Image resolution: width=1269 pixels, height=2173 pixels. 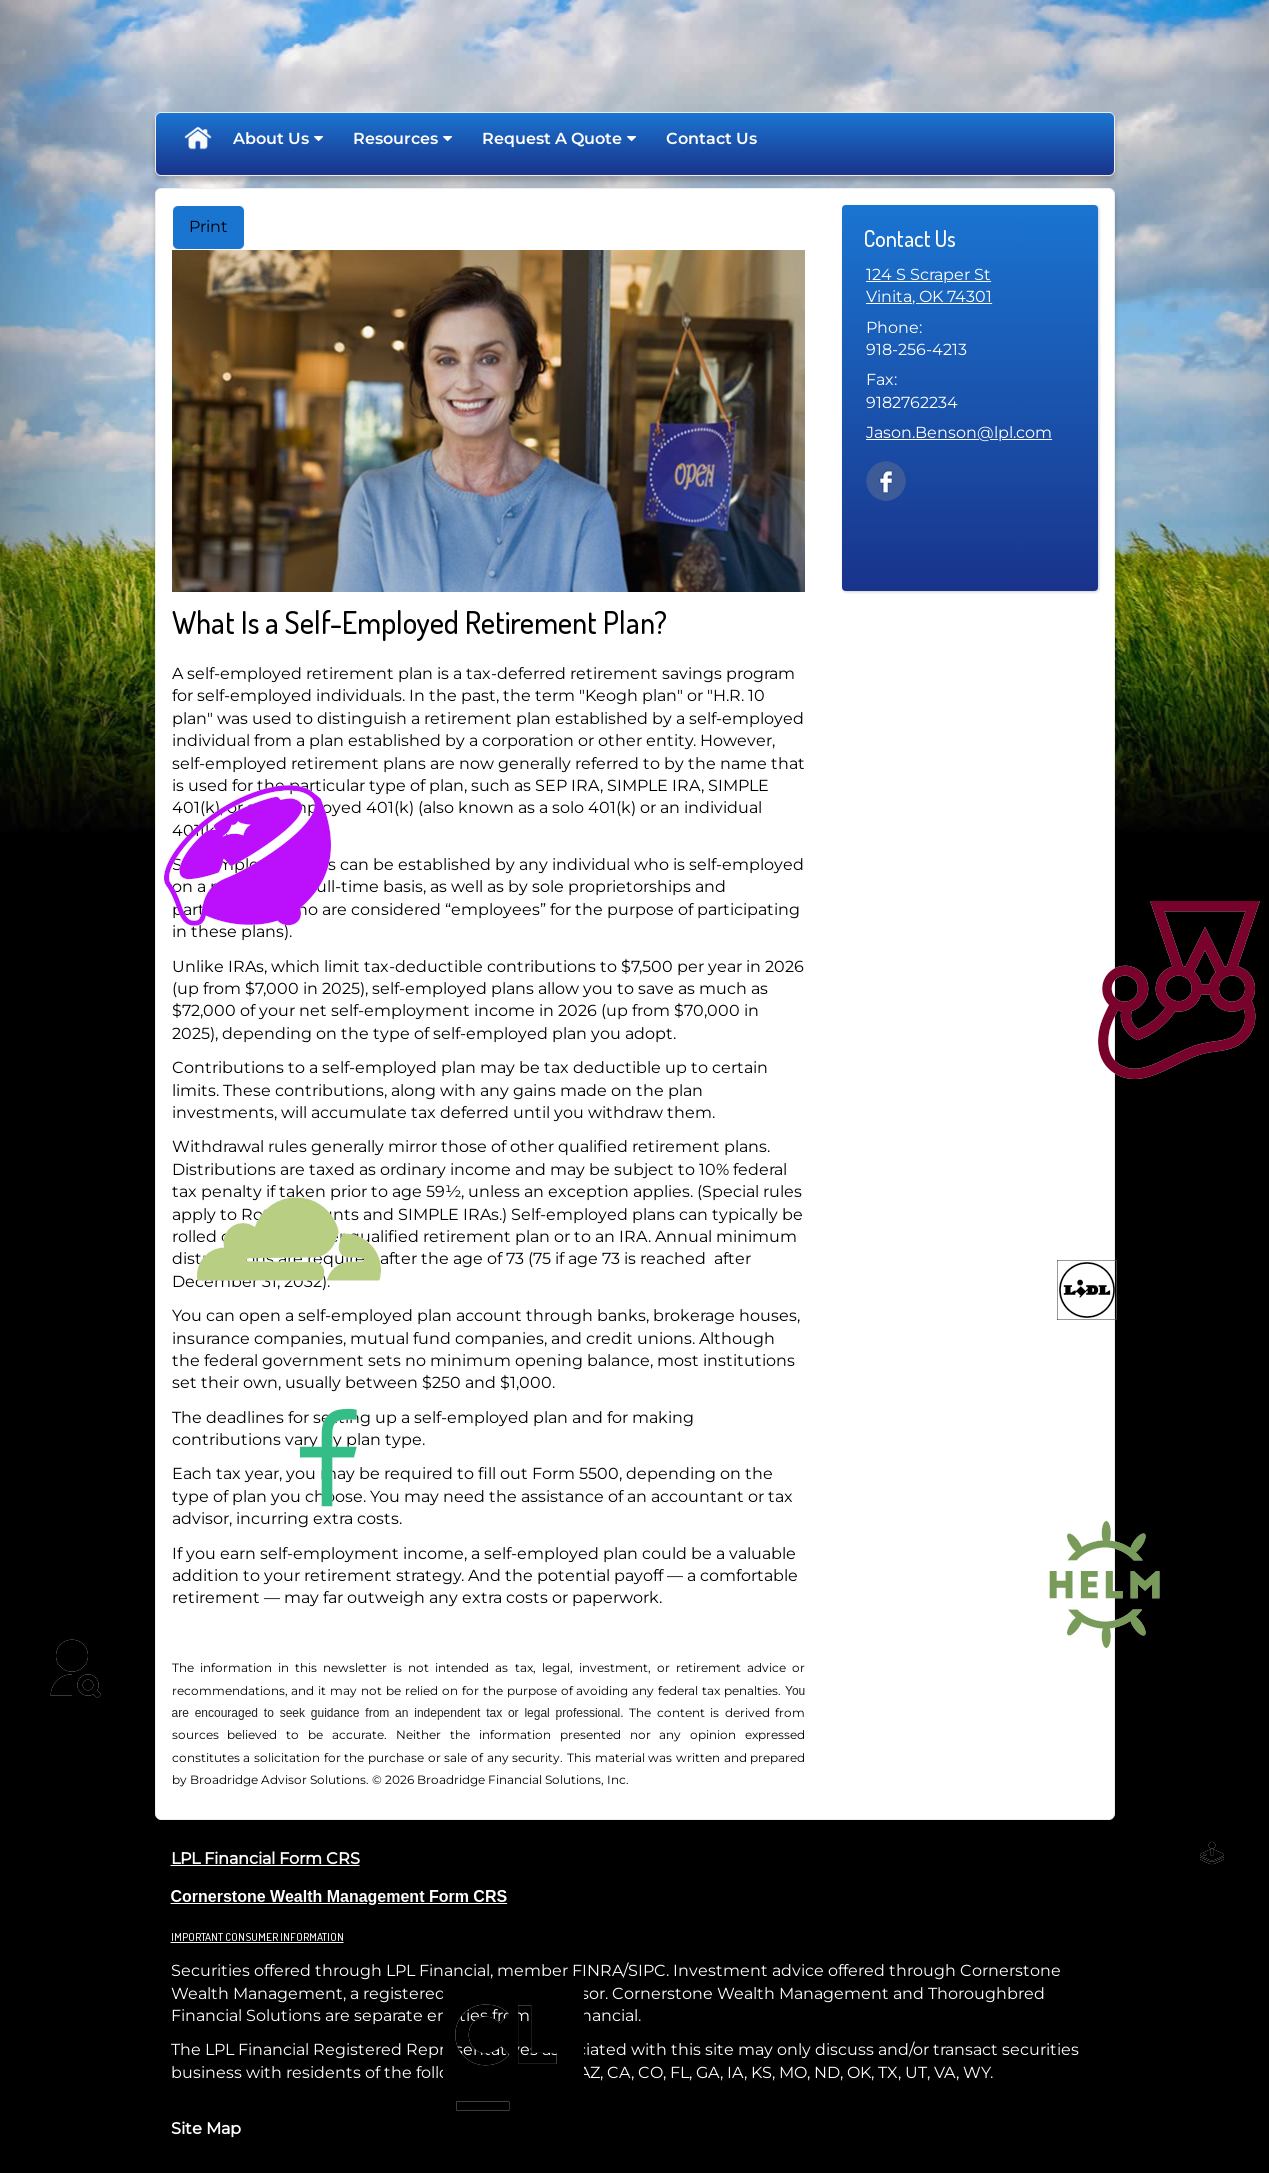 What do you see at coordinates (1212, 1853) in the screenshot?
I see `open Apple Arcade gaming service` at bounding box center [1212, 1853].